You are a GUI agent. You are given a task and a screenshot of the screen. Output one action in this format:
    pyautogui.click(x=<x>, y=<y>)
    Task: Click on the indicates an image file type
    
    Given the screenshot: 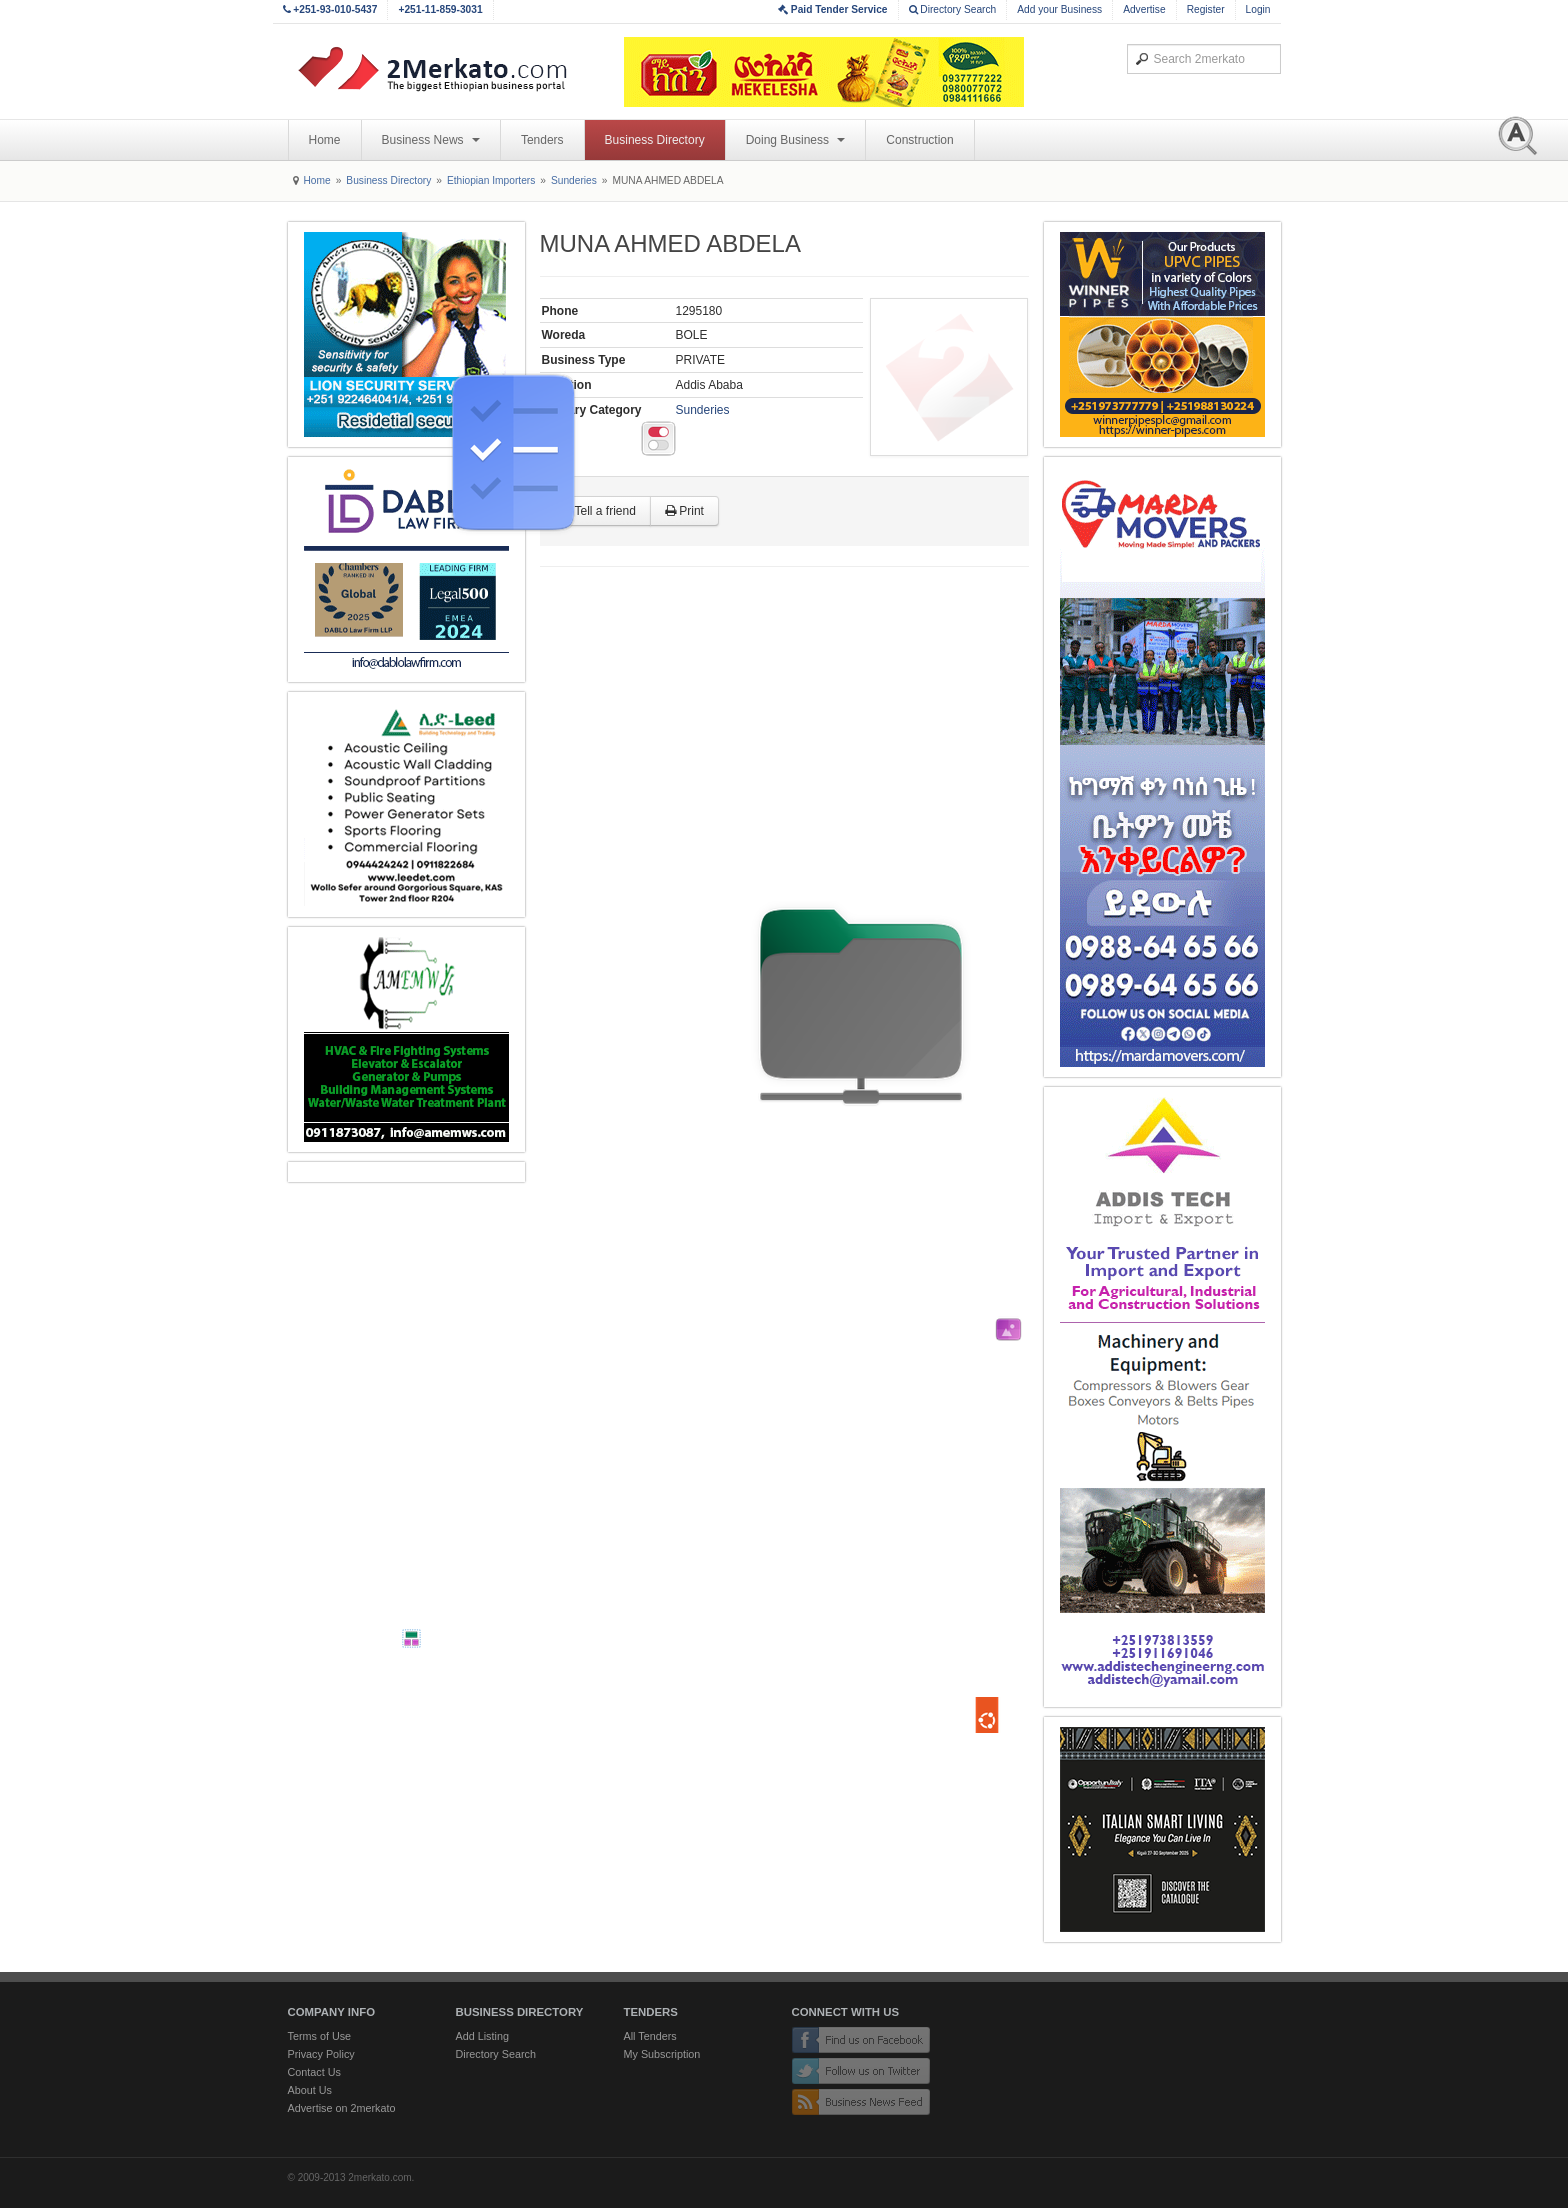 What is the action you would take?
    pyautogui.click(x=1008, y=1328)
    